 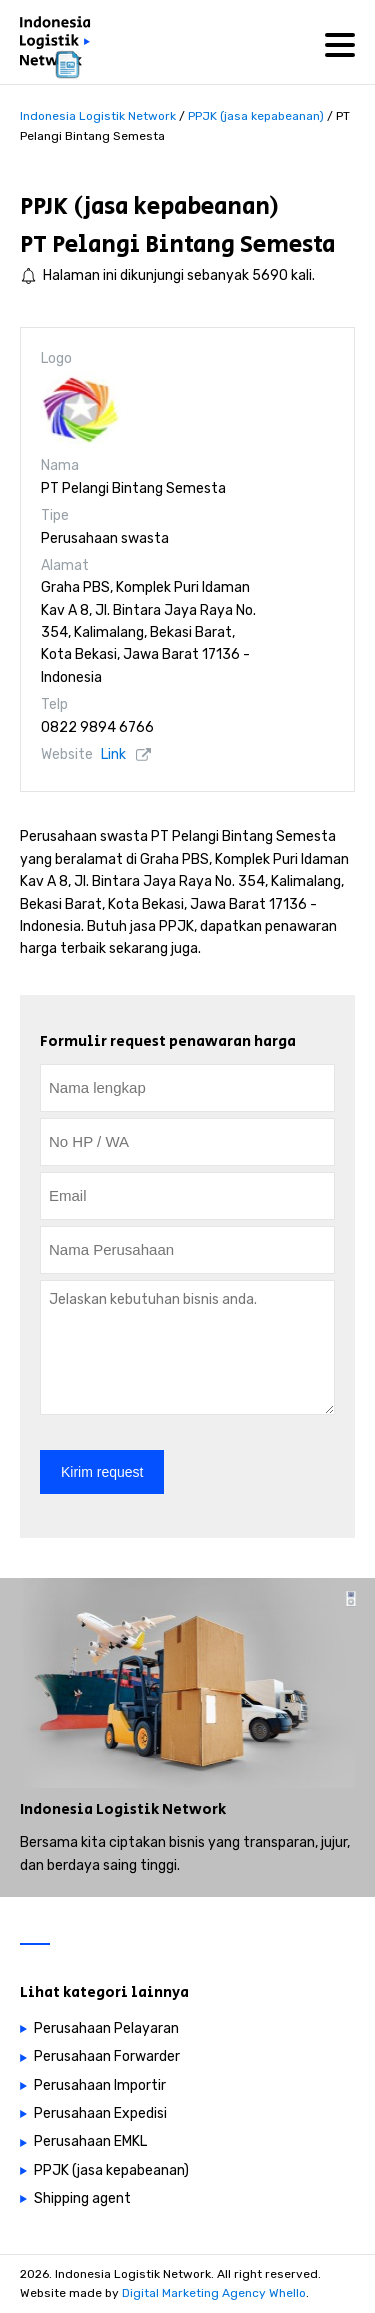 I want to click on iPod classic device not connected or unavailable, so click(x=351, y=1599).